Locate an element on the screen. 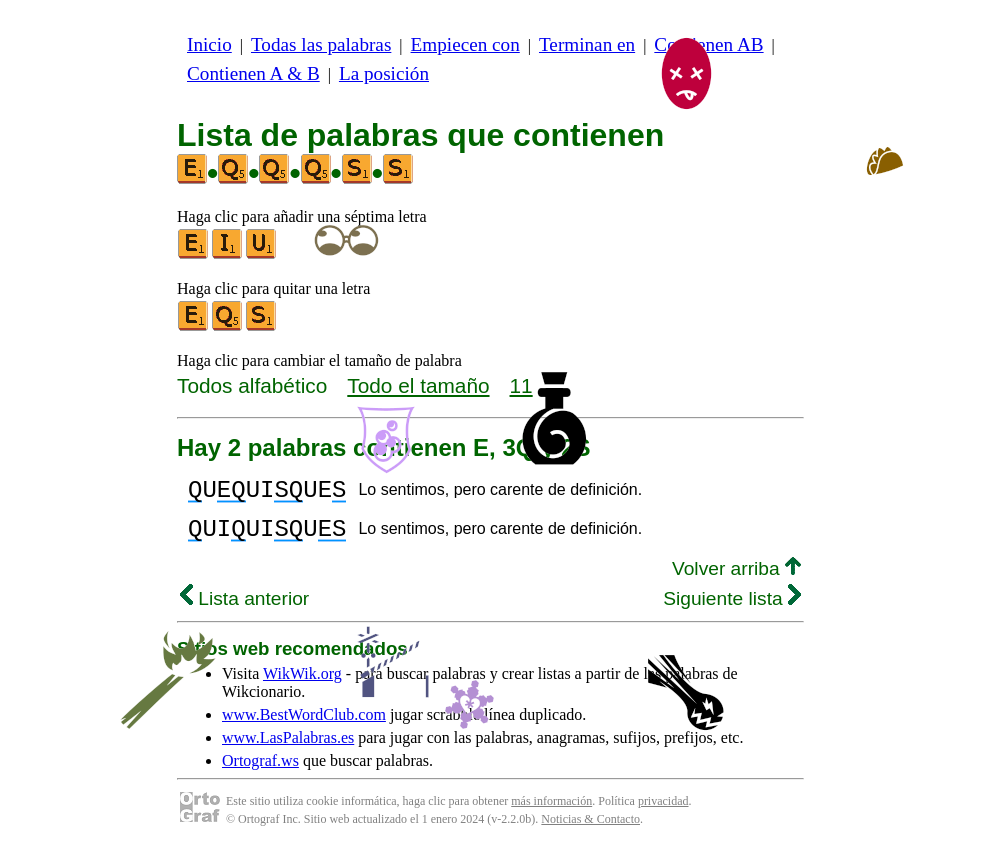 This screenshot has width=981, height=863. indicates a torch or light source item in inventory is located at coordinates (168, 680).